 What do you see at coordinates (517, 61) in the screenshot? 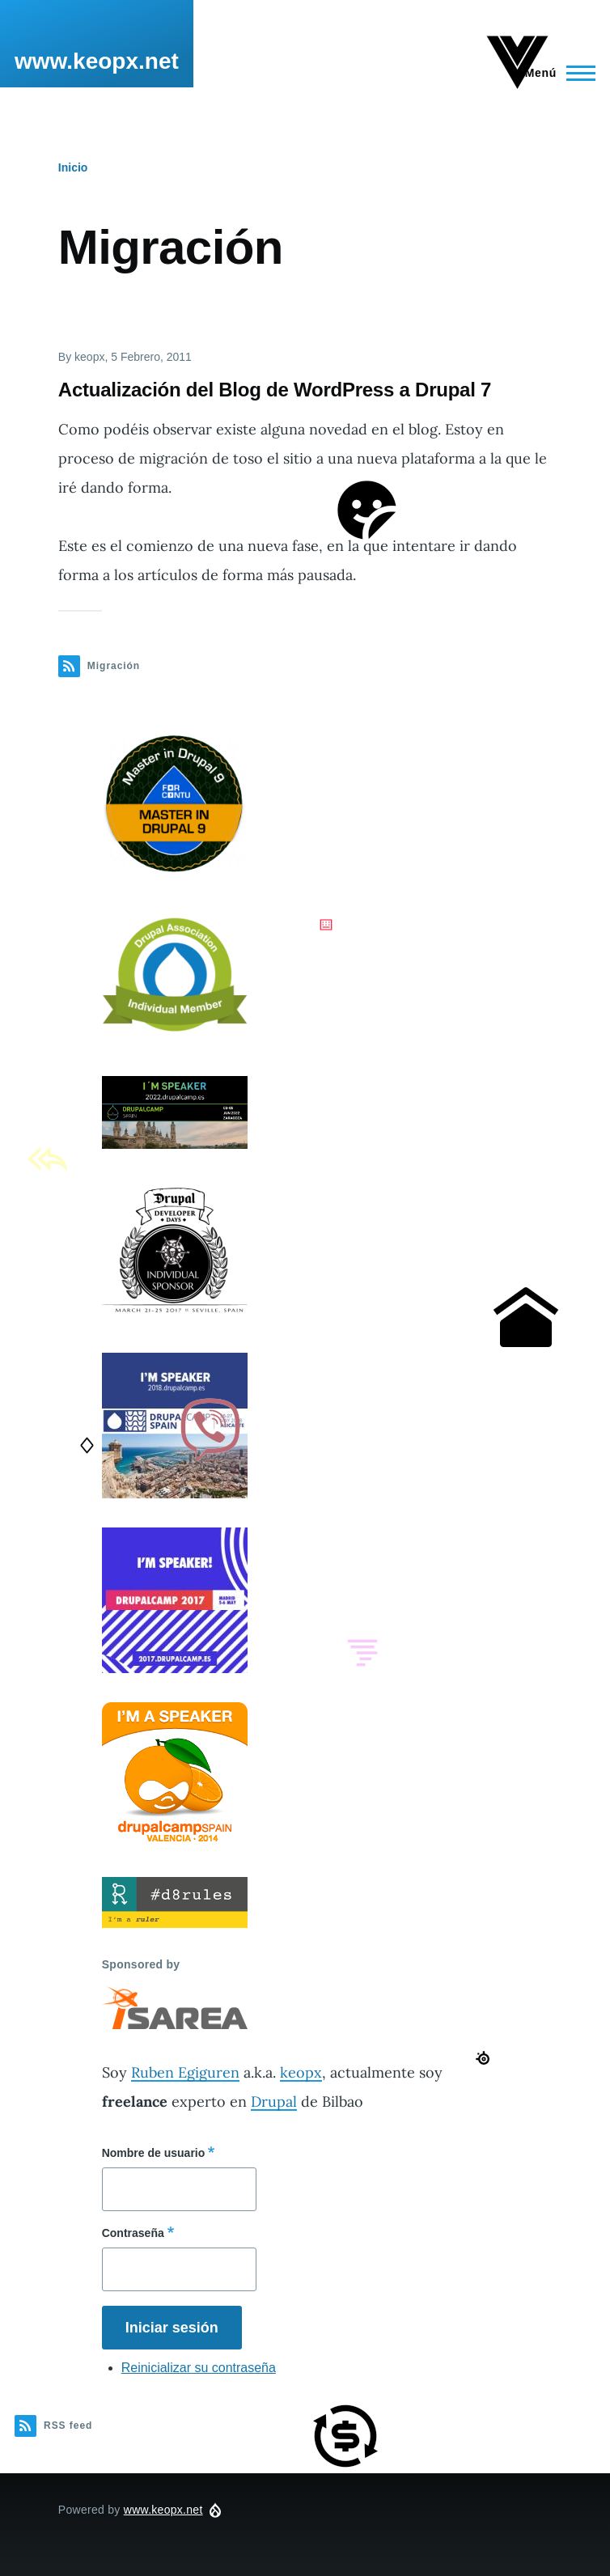
I see `vue.js framework logo` at bounding box center [517, 61].